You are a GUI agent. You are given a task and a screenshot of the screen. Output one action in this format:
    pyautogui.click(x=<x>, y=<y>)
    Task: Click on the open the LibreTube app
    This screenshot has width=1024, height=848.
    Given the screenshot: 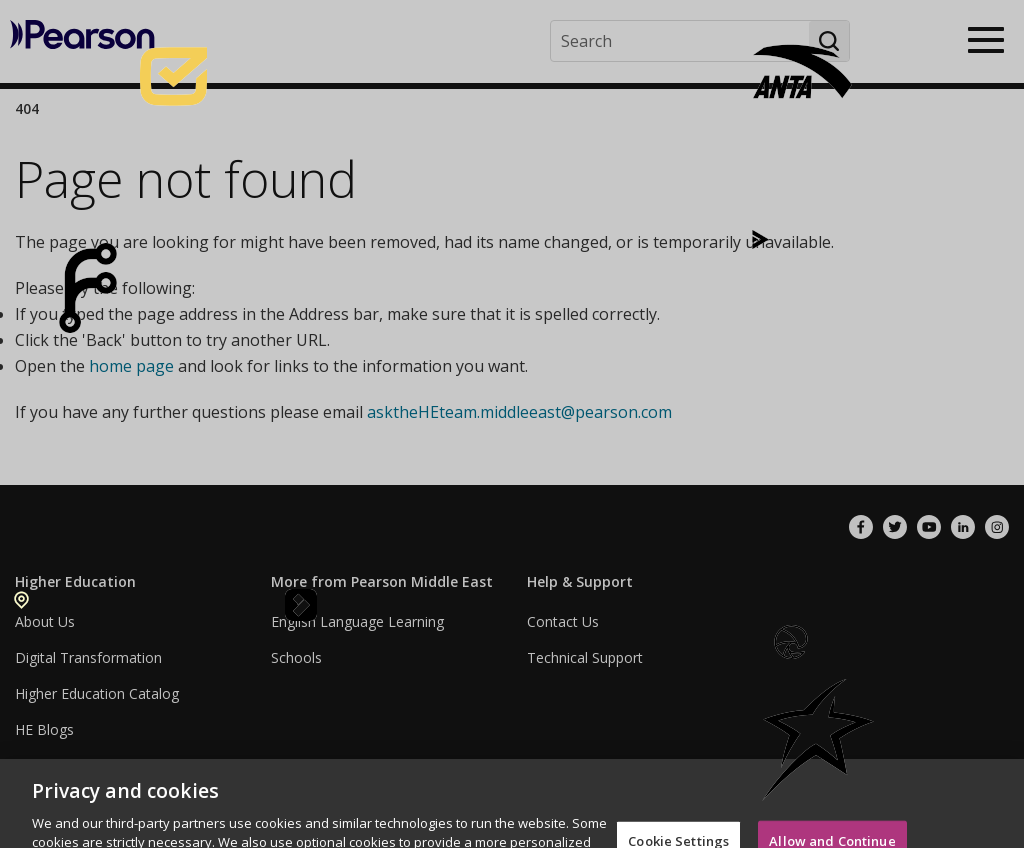 What is the action you would take?
    pyautogui.click(x=760, y=239)
    